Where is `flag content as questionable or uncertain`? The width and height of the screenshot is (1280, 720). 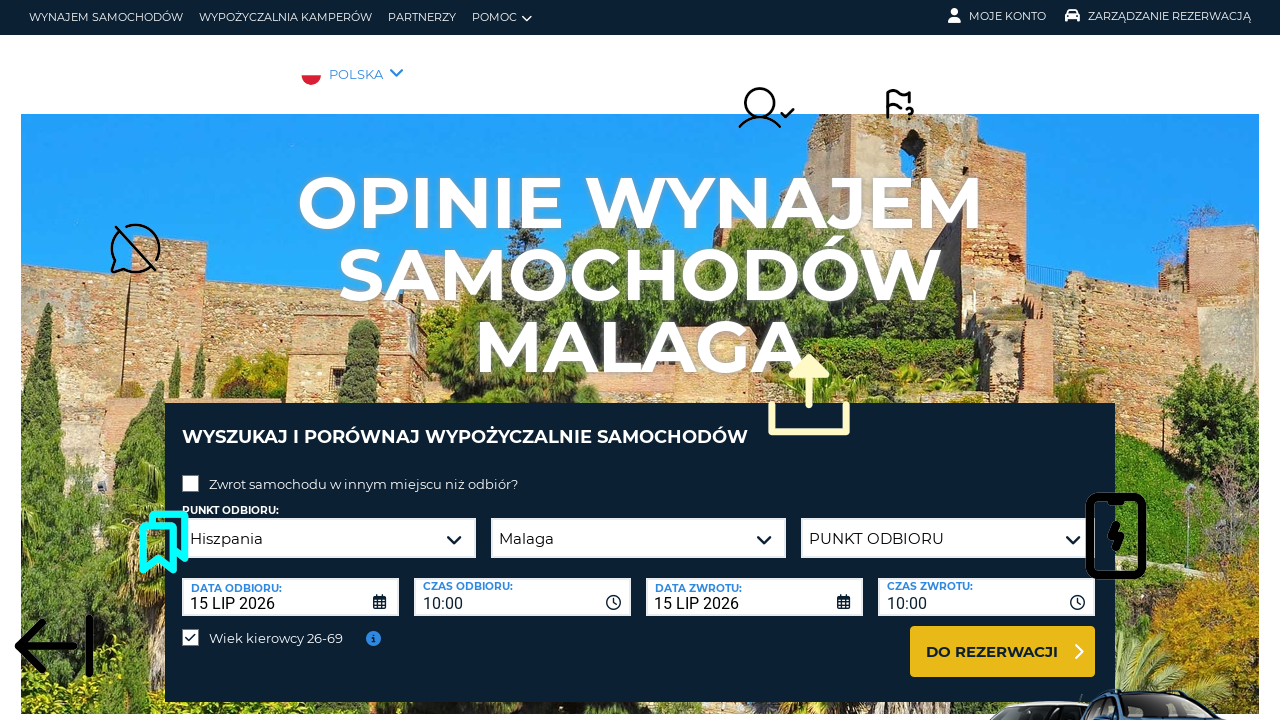
flag content as questionable or uncertain is located at coordinates (898, 103).